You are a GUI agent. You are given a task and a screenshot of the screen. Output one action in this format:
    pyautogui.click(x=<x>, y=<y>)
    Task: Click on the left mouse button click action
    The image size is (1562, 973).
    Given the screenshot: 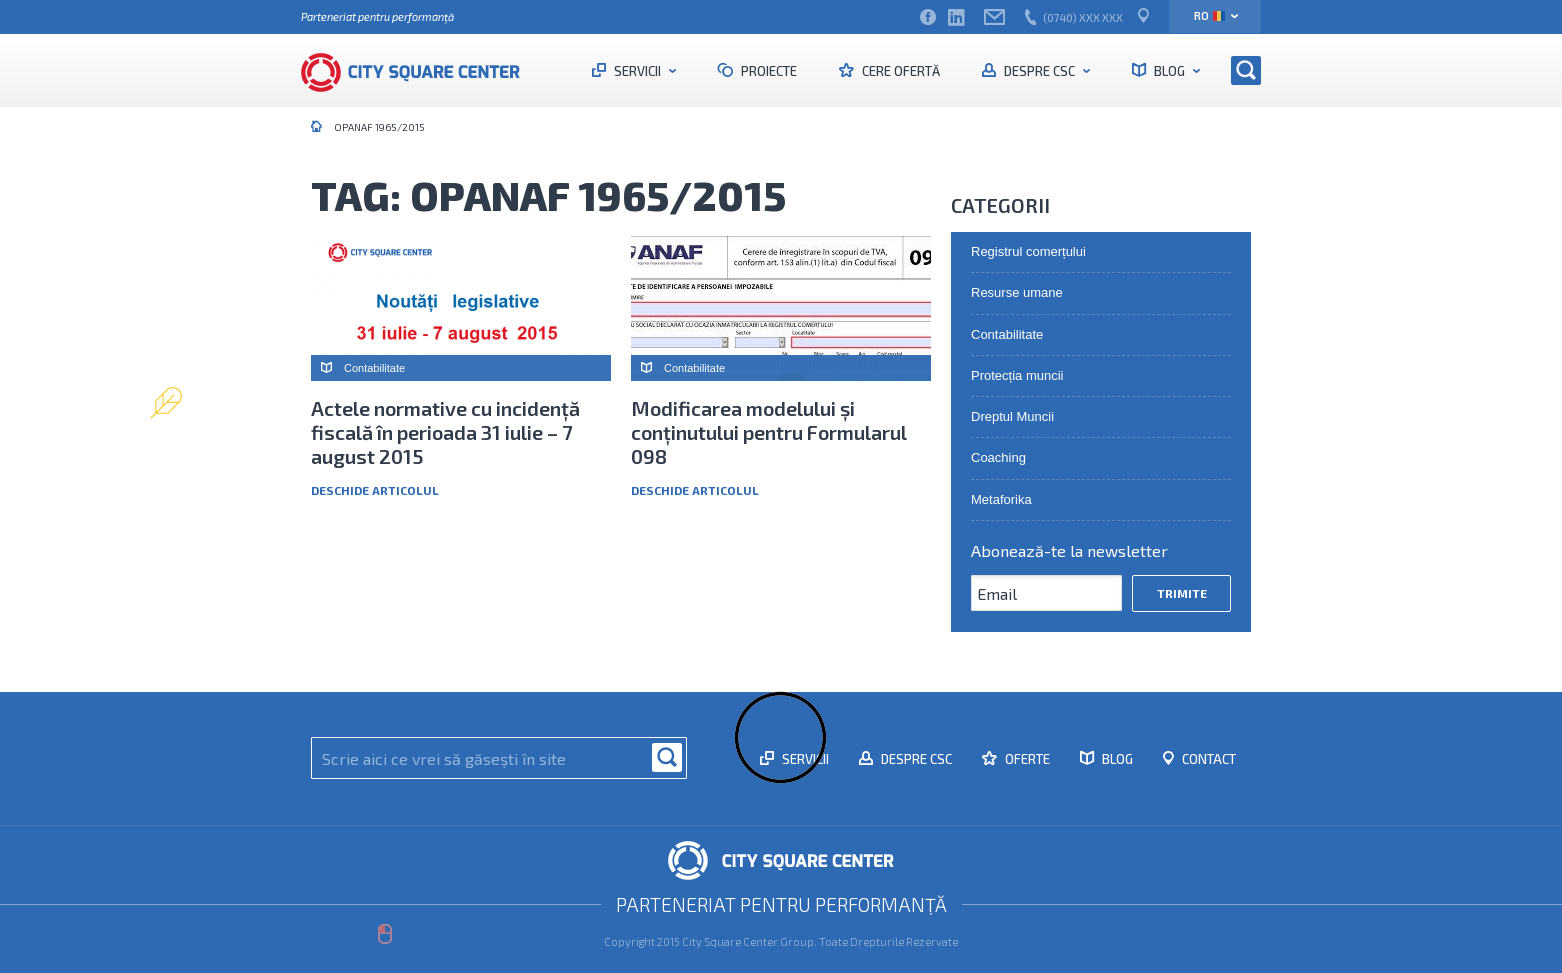 What is the action you would take?
    pyautogui.click(x=385, y=934)
    